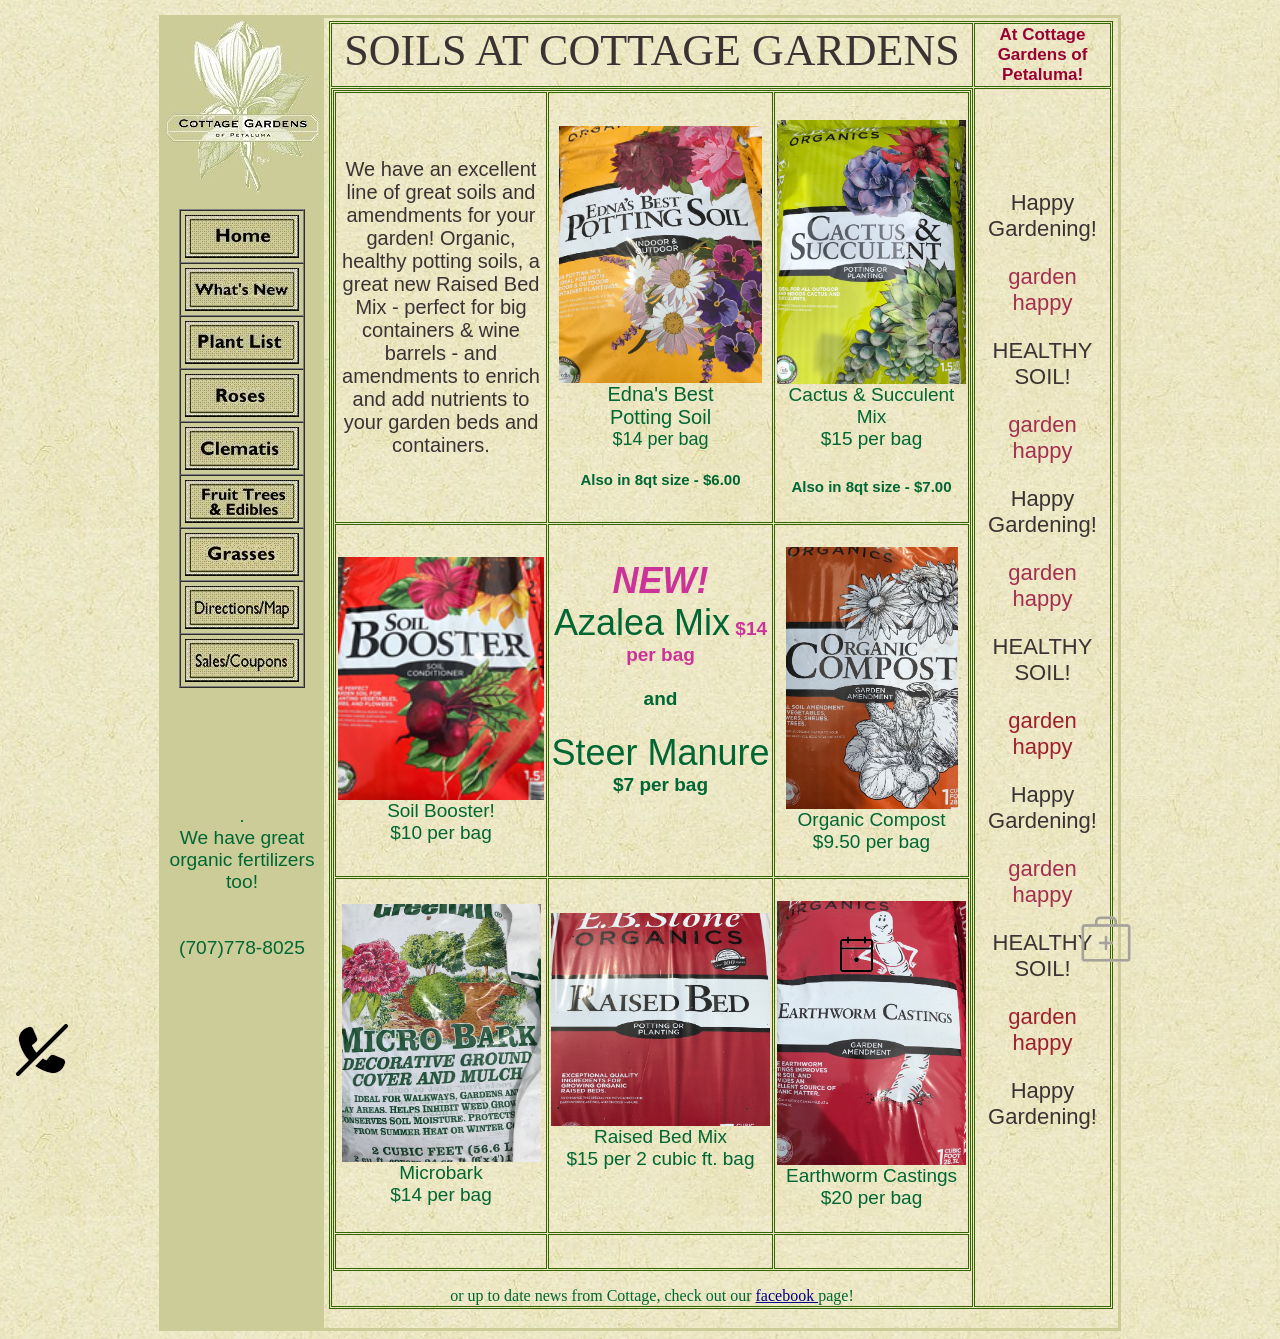 This screenshot has height=1339, width=1280. Describe the element at coordinates (856, 955) in the screenshot. I see `indicates a calendar event or notification` at that location.